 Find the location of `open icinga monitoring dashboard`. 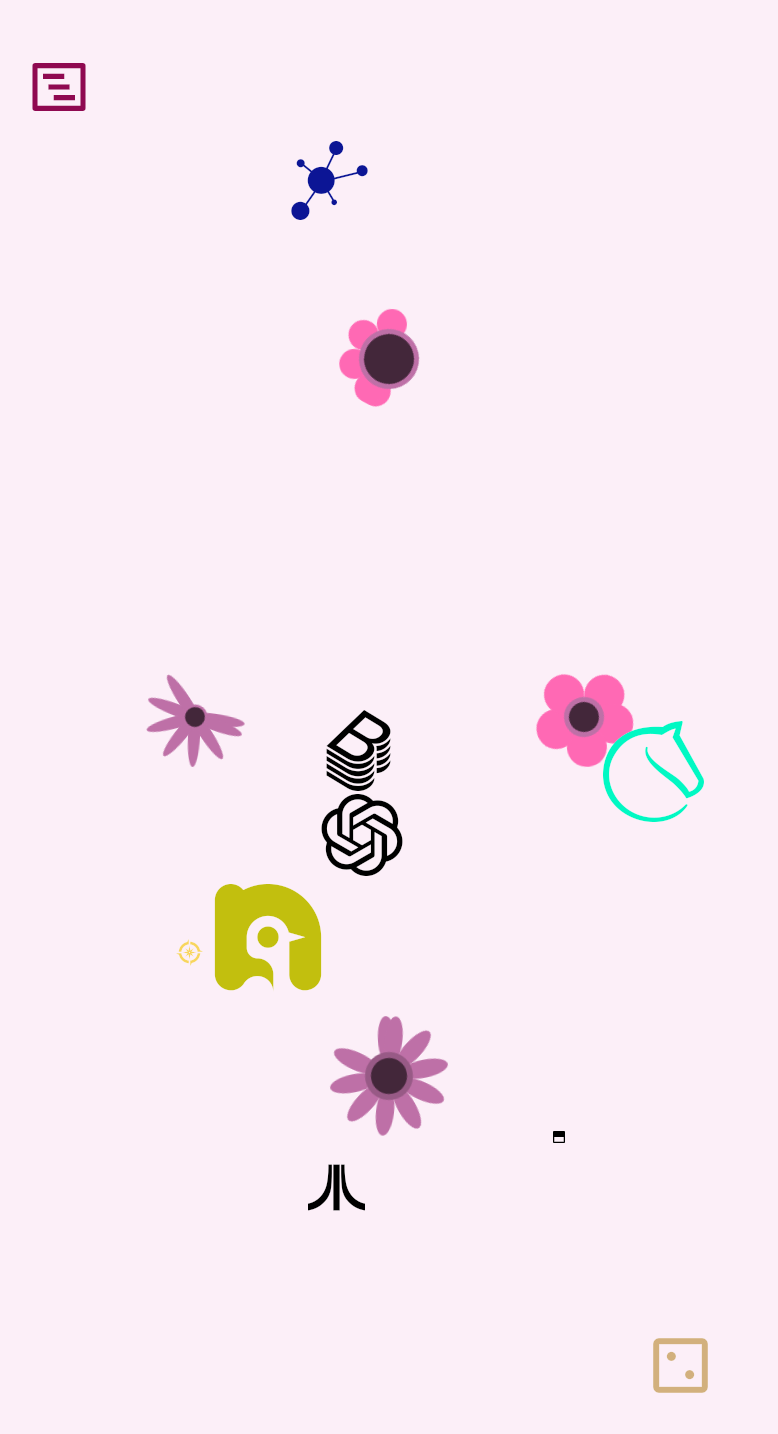

open icinga monitoring dashboard is located at coordinates (329, 180).